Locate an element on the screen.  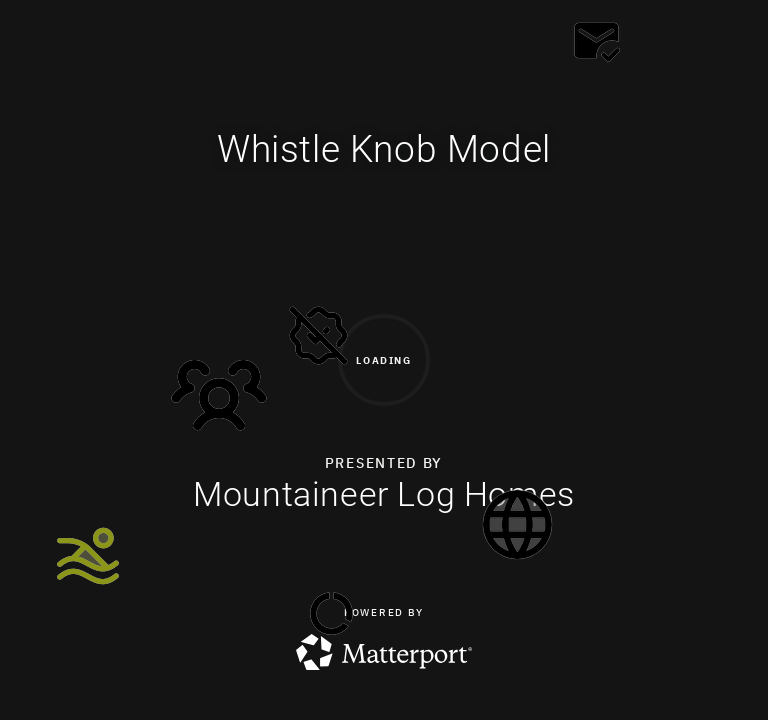
indicates swimming pool or aquatic facilities nearby is located at coordinates (88, 556).